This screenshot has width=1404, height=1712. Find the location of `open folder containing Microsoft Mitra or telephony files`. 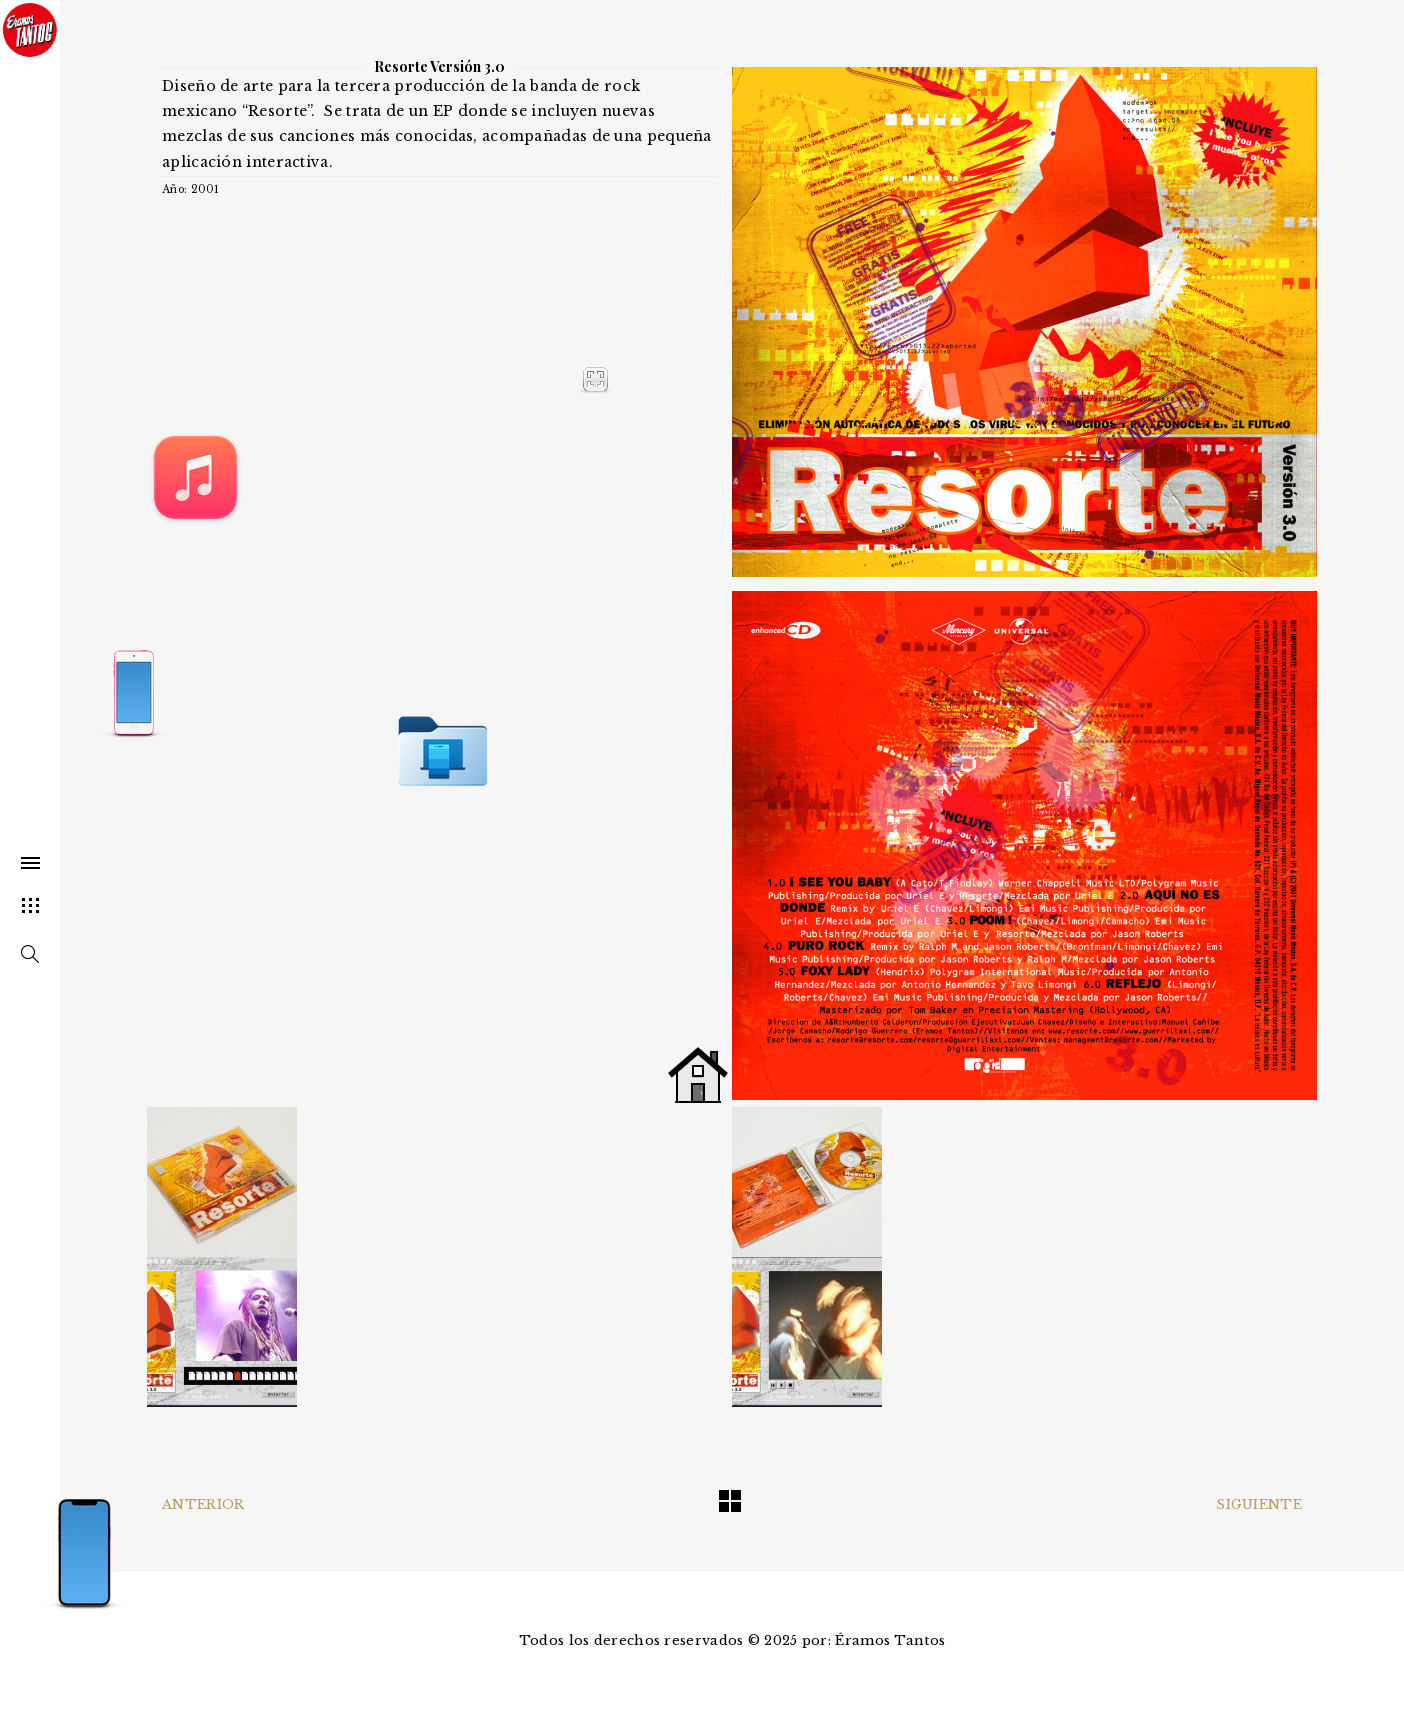

open folder containing Microsoft Mitra or telephony files is located at coordinates (442, 753).